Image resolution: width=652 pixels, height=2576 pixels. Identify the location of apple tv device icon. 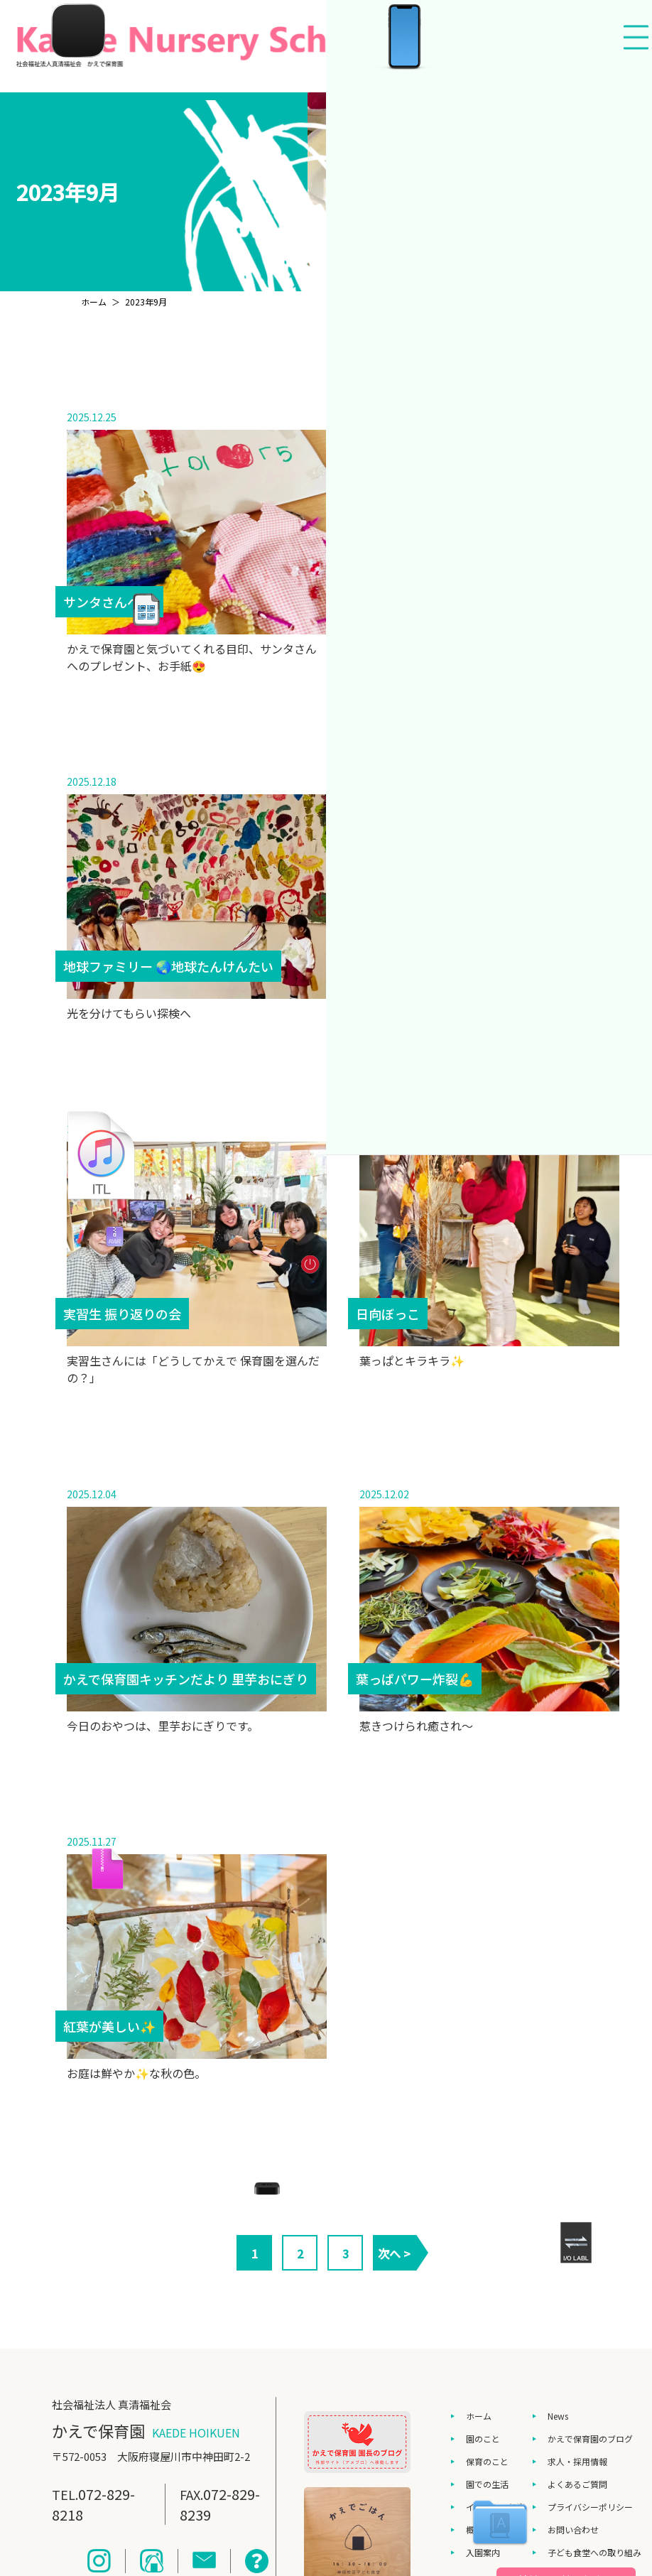
(267, 2185).